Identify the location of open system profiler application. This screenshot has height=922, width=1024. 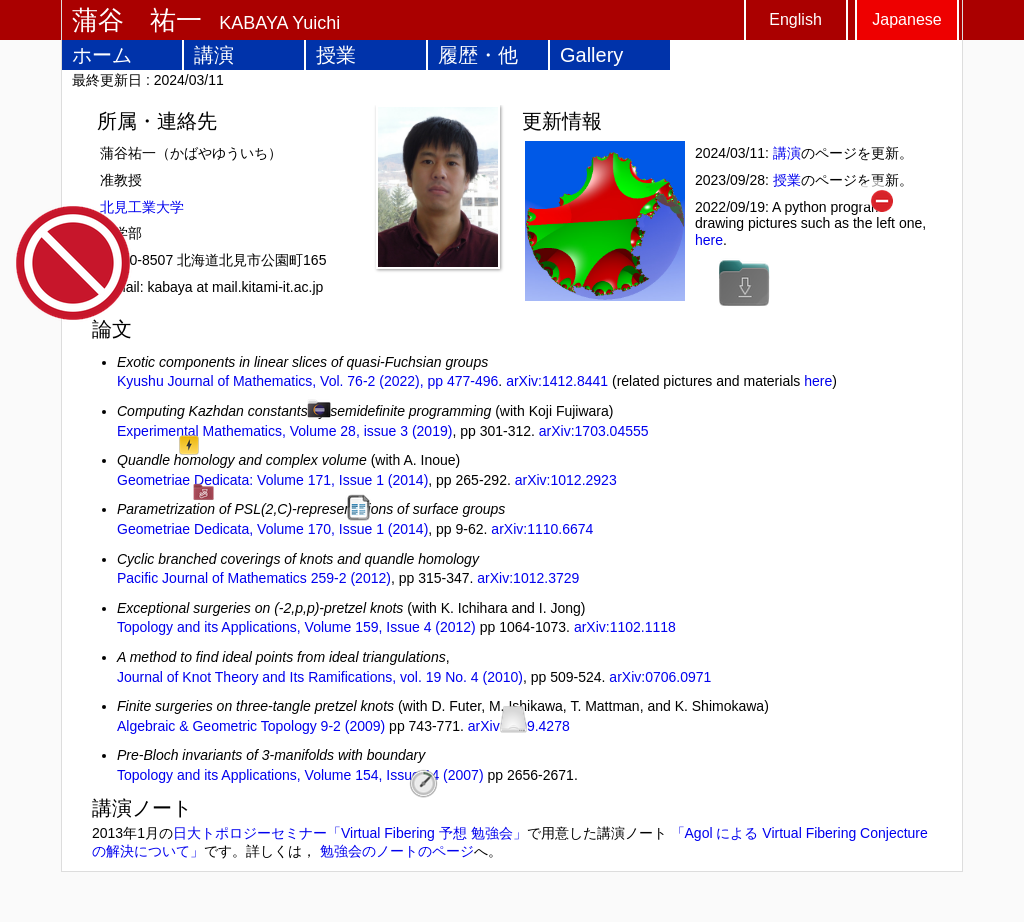
(423, 783).